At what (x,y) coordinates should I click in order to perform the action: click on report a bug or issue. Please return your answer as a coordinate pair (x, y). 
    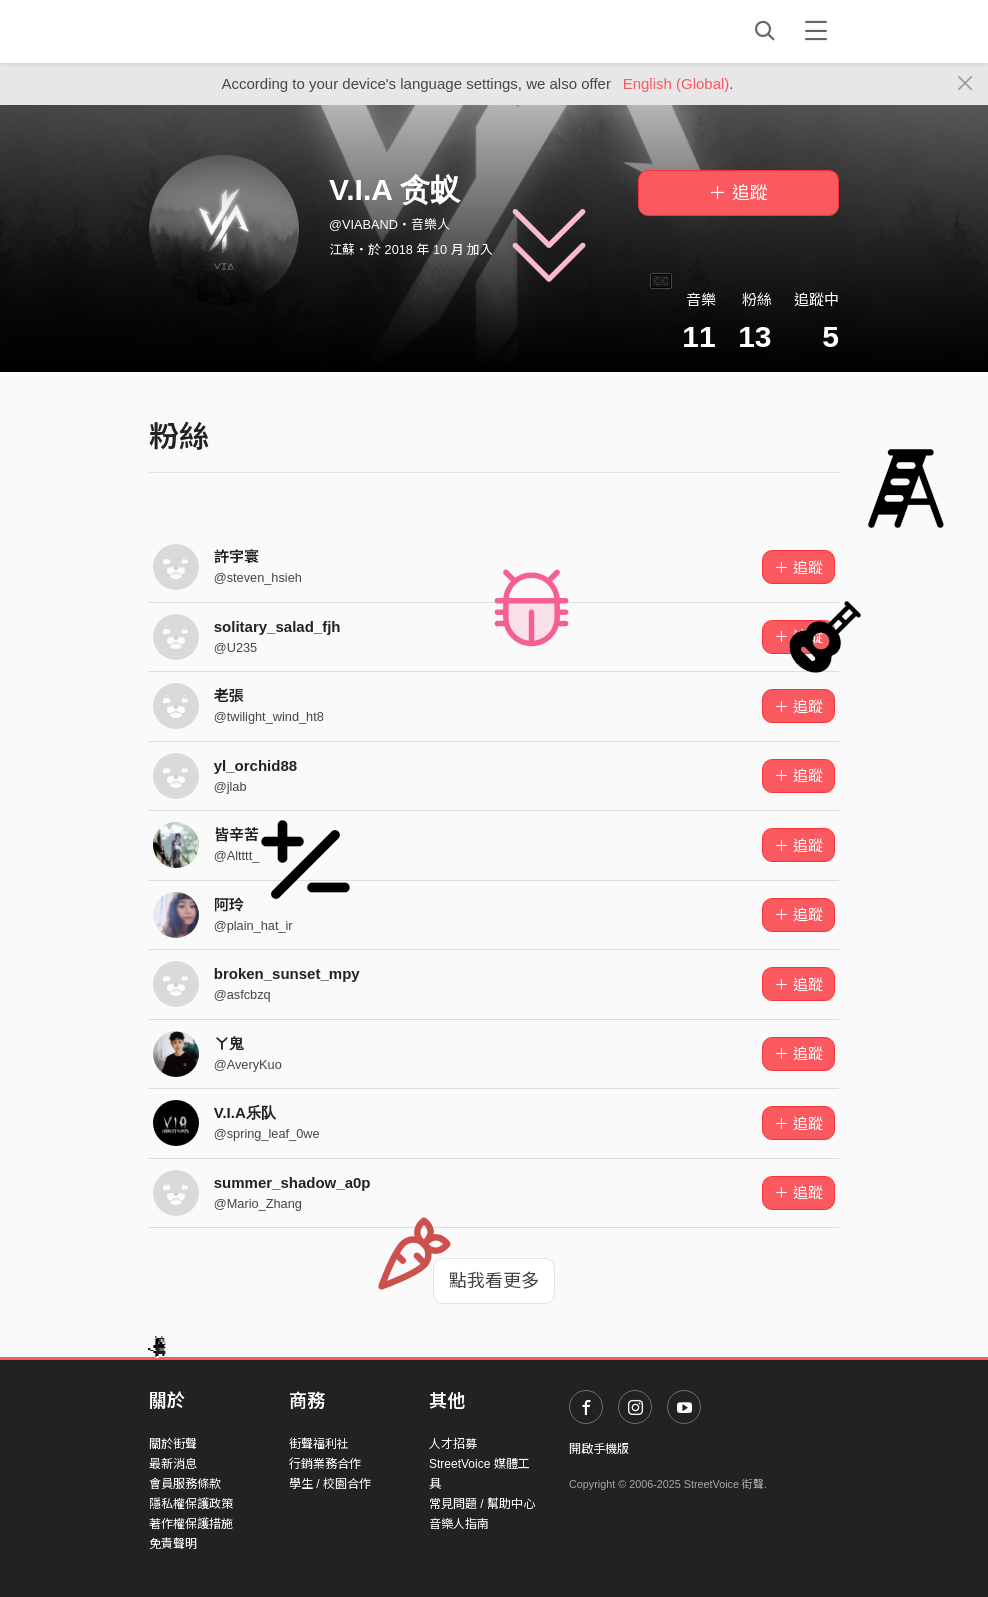
    Looking at the image, I should click on (531, 606).